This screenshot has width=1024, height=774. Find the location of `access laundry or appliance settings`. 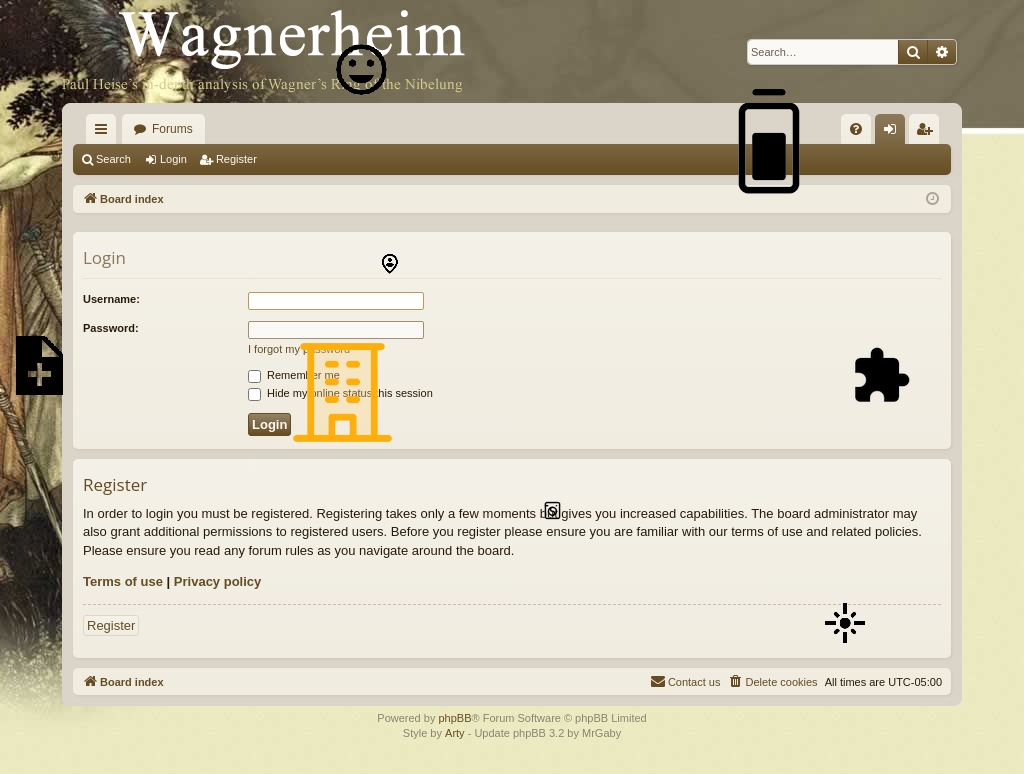

access laundry or appliance settings is located at coordinates (552, 510).